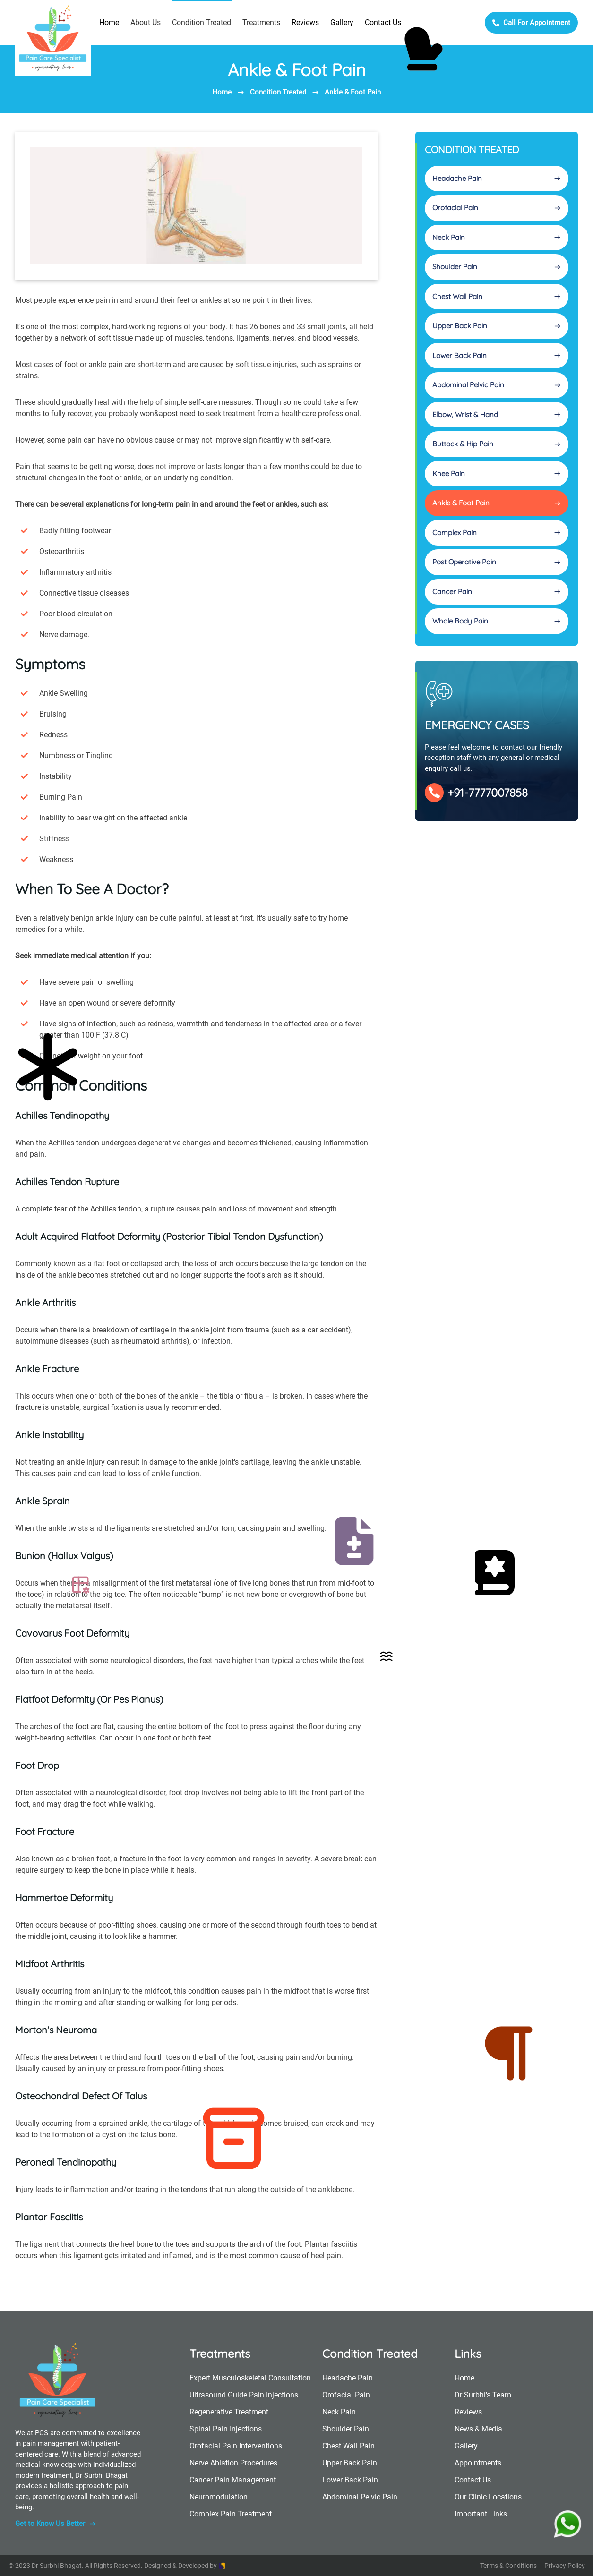 Image resolution: width=593 pixels, height=2576 pixels. What do you see at coordinates (508, 2053) in the screenshot?
I see `insert a paragraph break` at bounding box center [508, 2053].